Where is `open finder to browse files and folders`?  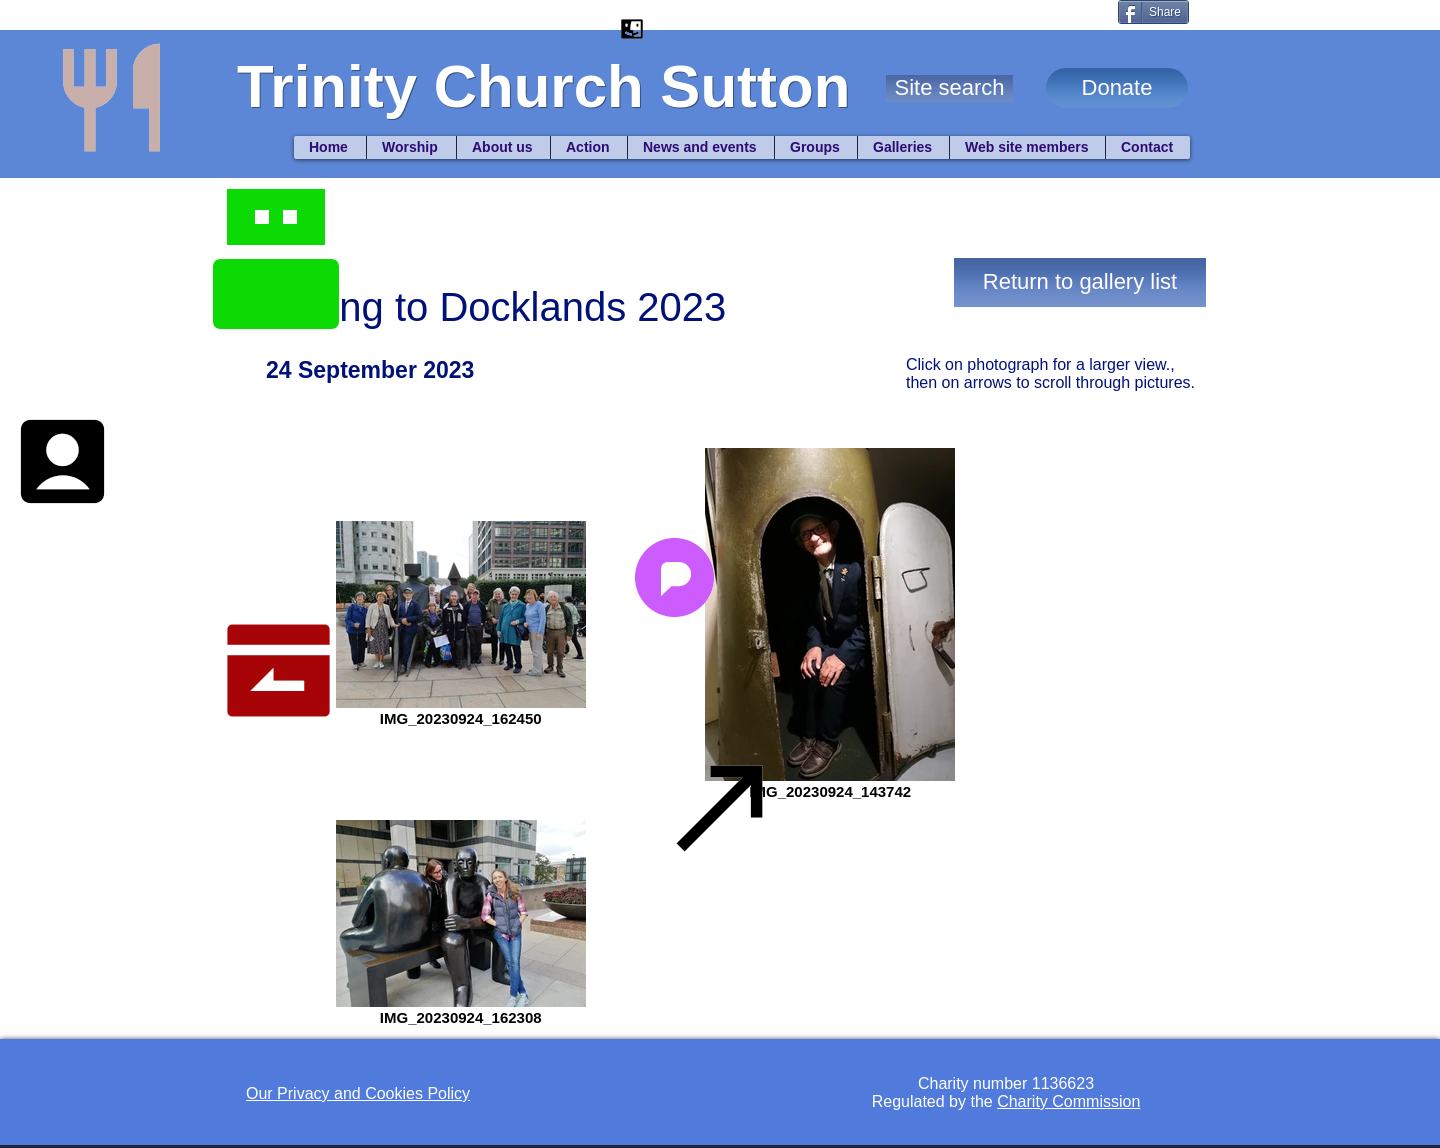
open finder to browse files and folders is located at coordinates (632, 29).